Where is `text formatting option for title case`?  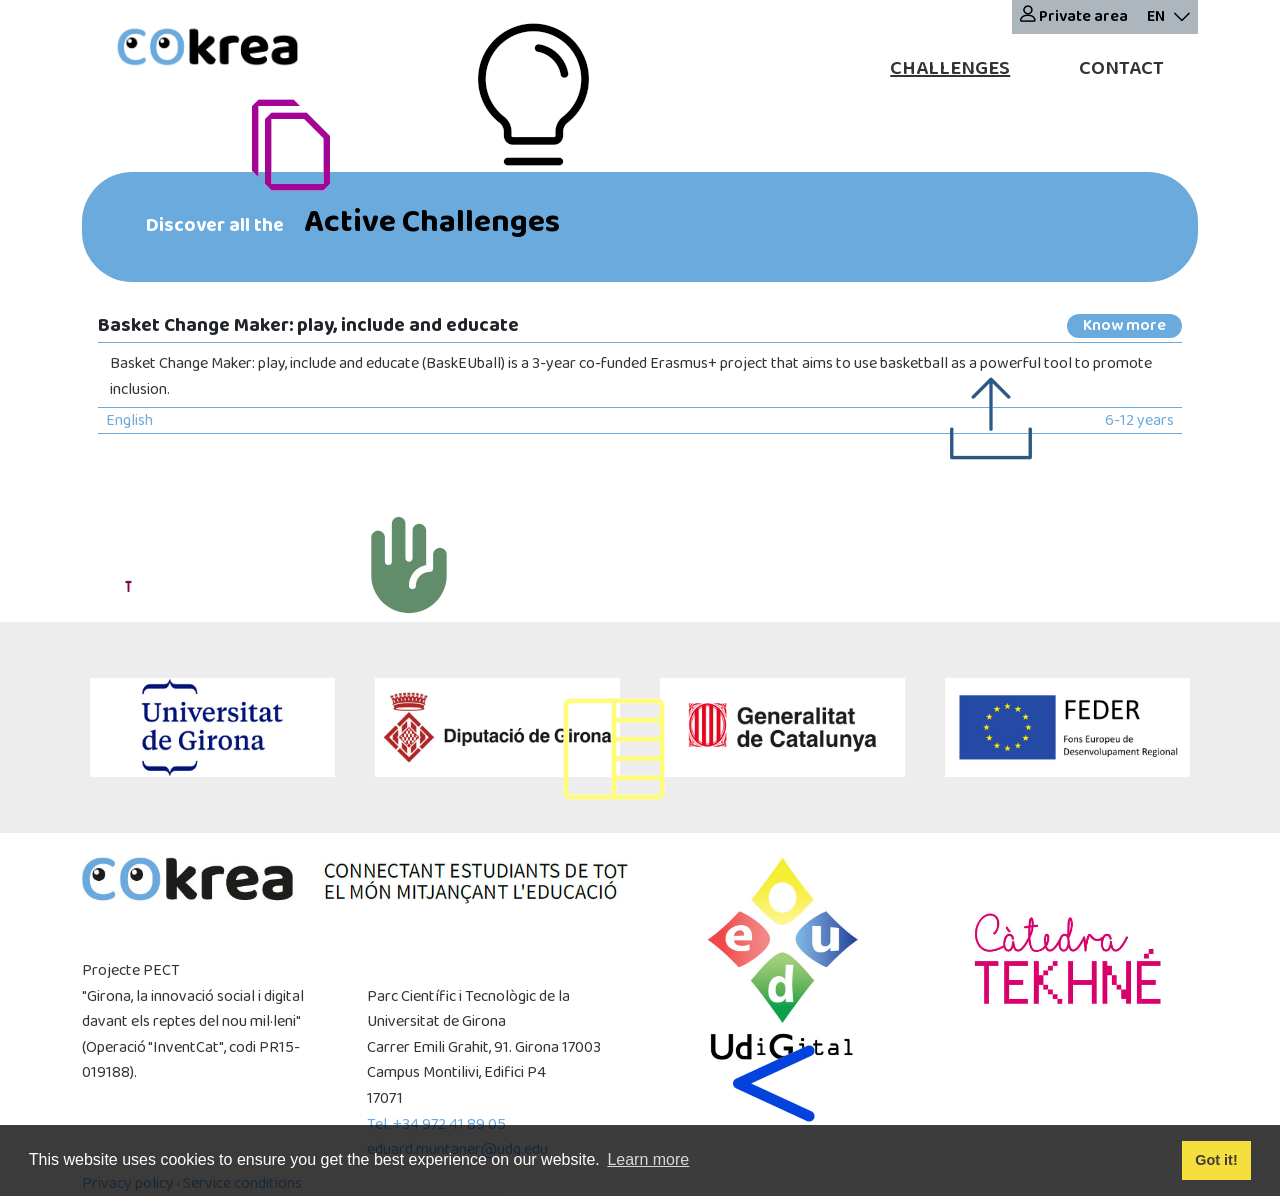 text formatting option for title case is located at coordinates (128, 586).